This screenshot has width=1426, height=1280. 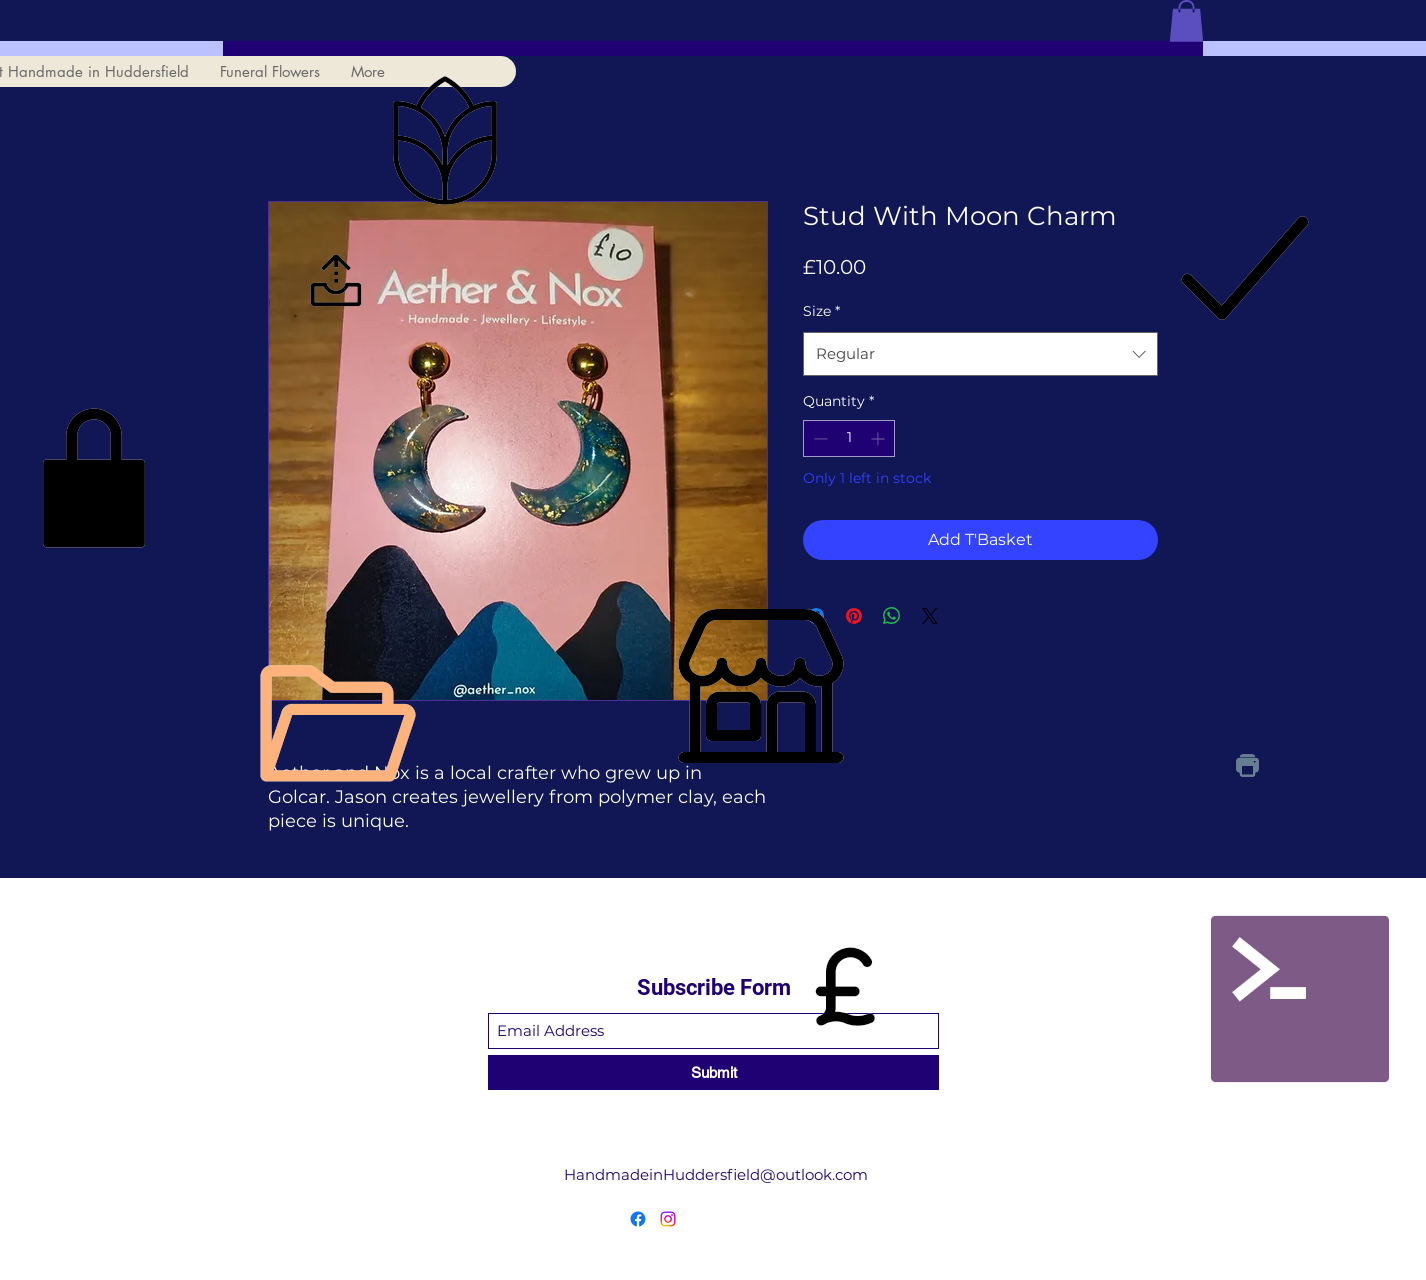 What do you see at coordinates (338, 279) in the screenshot?
I see `apply stashed changes to your working branch` at bounding box center [338, 279].